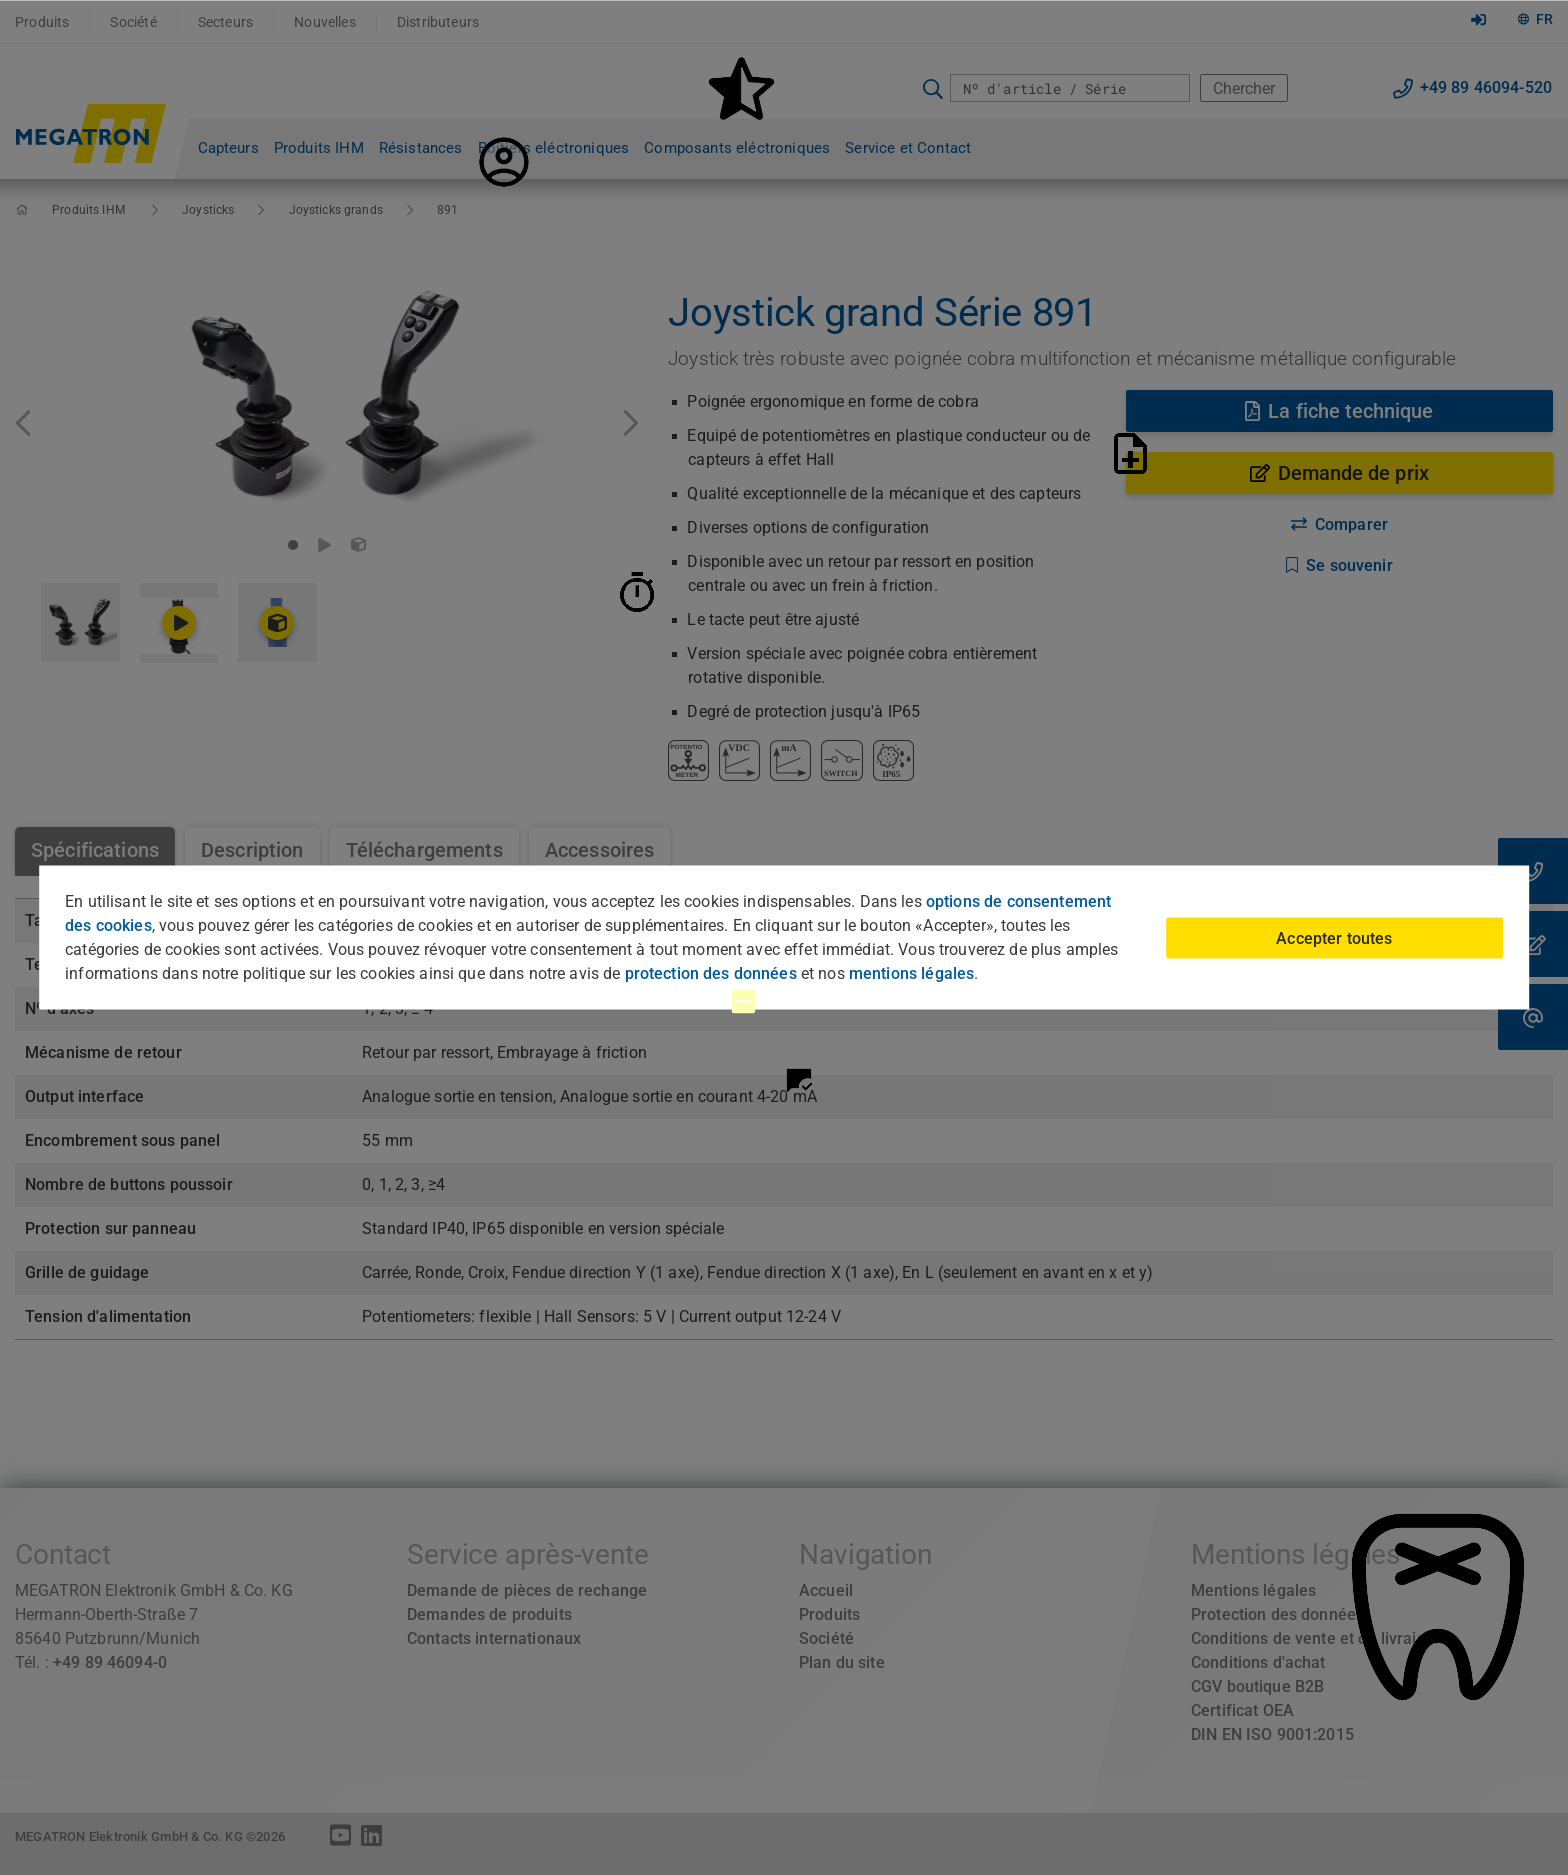  I want to click on access your account or profile settings, so click(504, 162).